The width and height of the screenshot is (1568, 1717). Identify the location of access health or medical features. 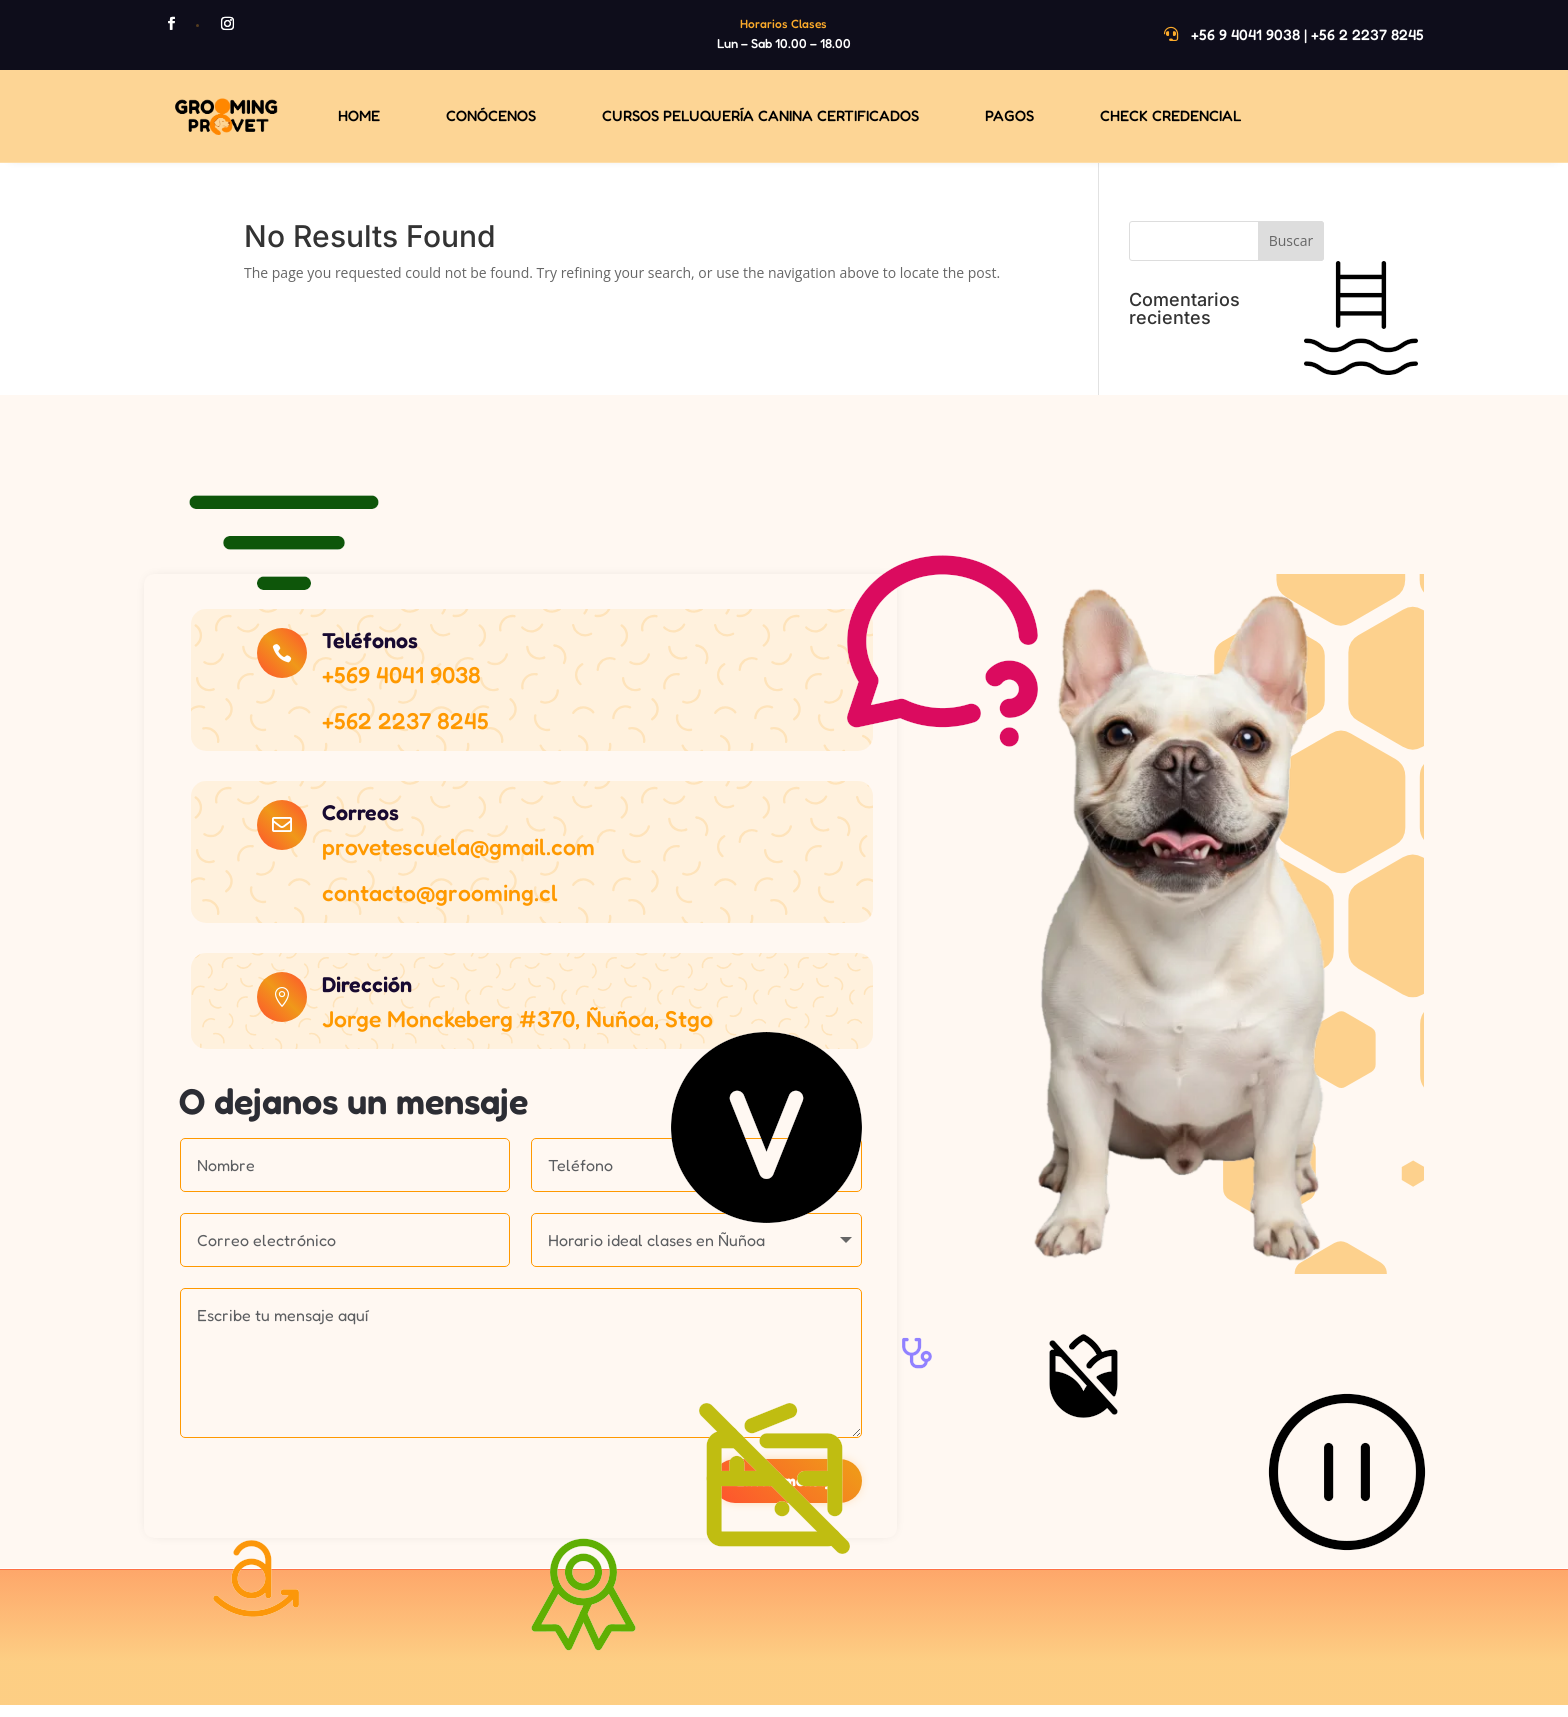
(915, 1352).